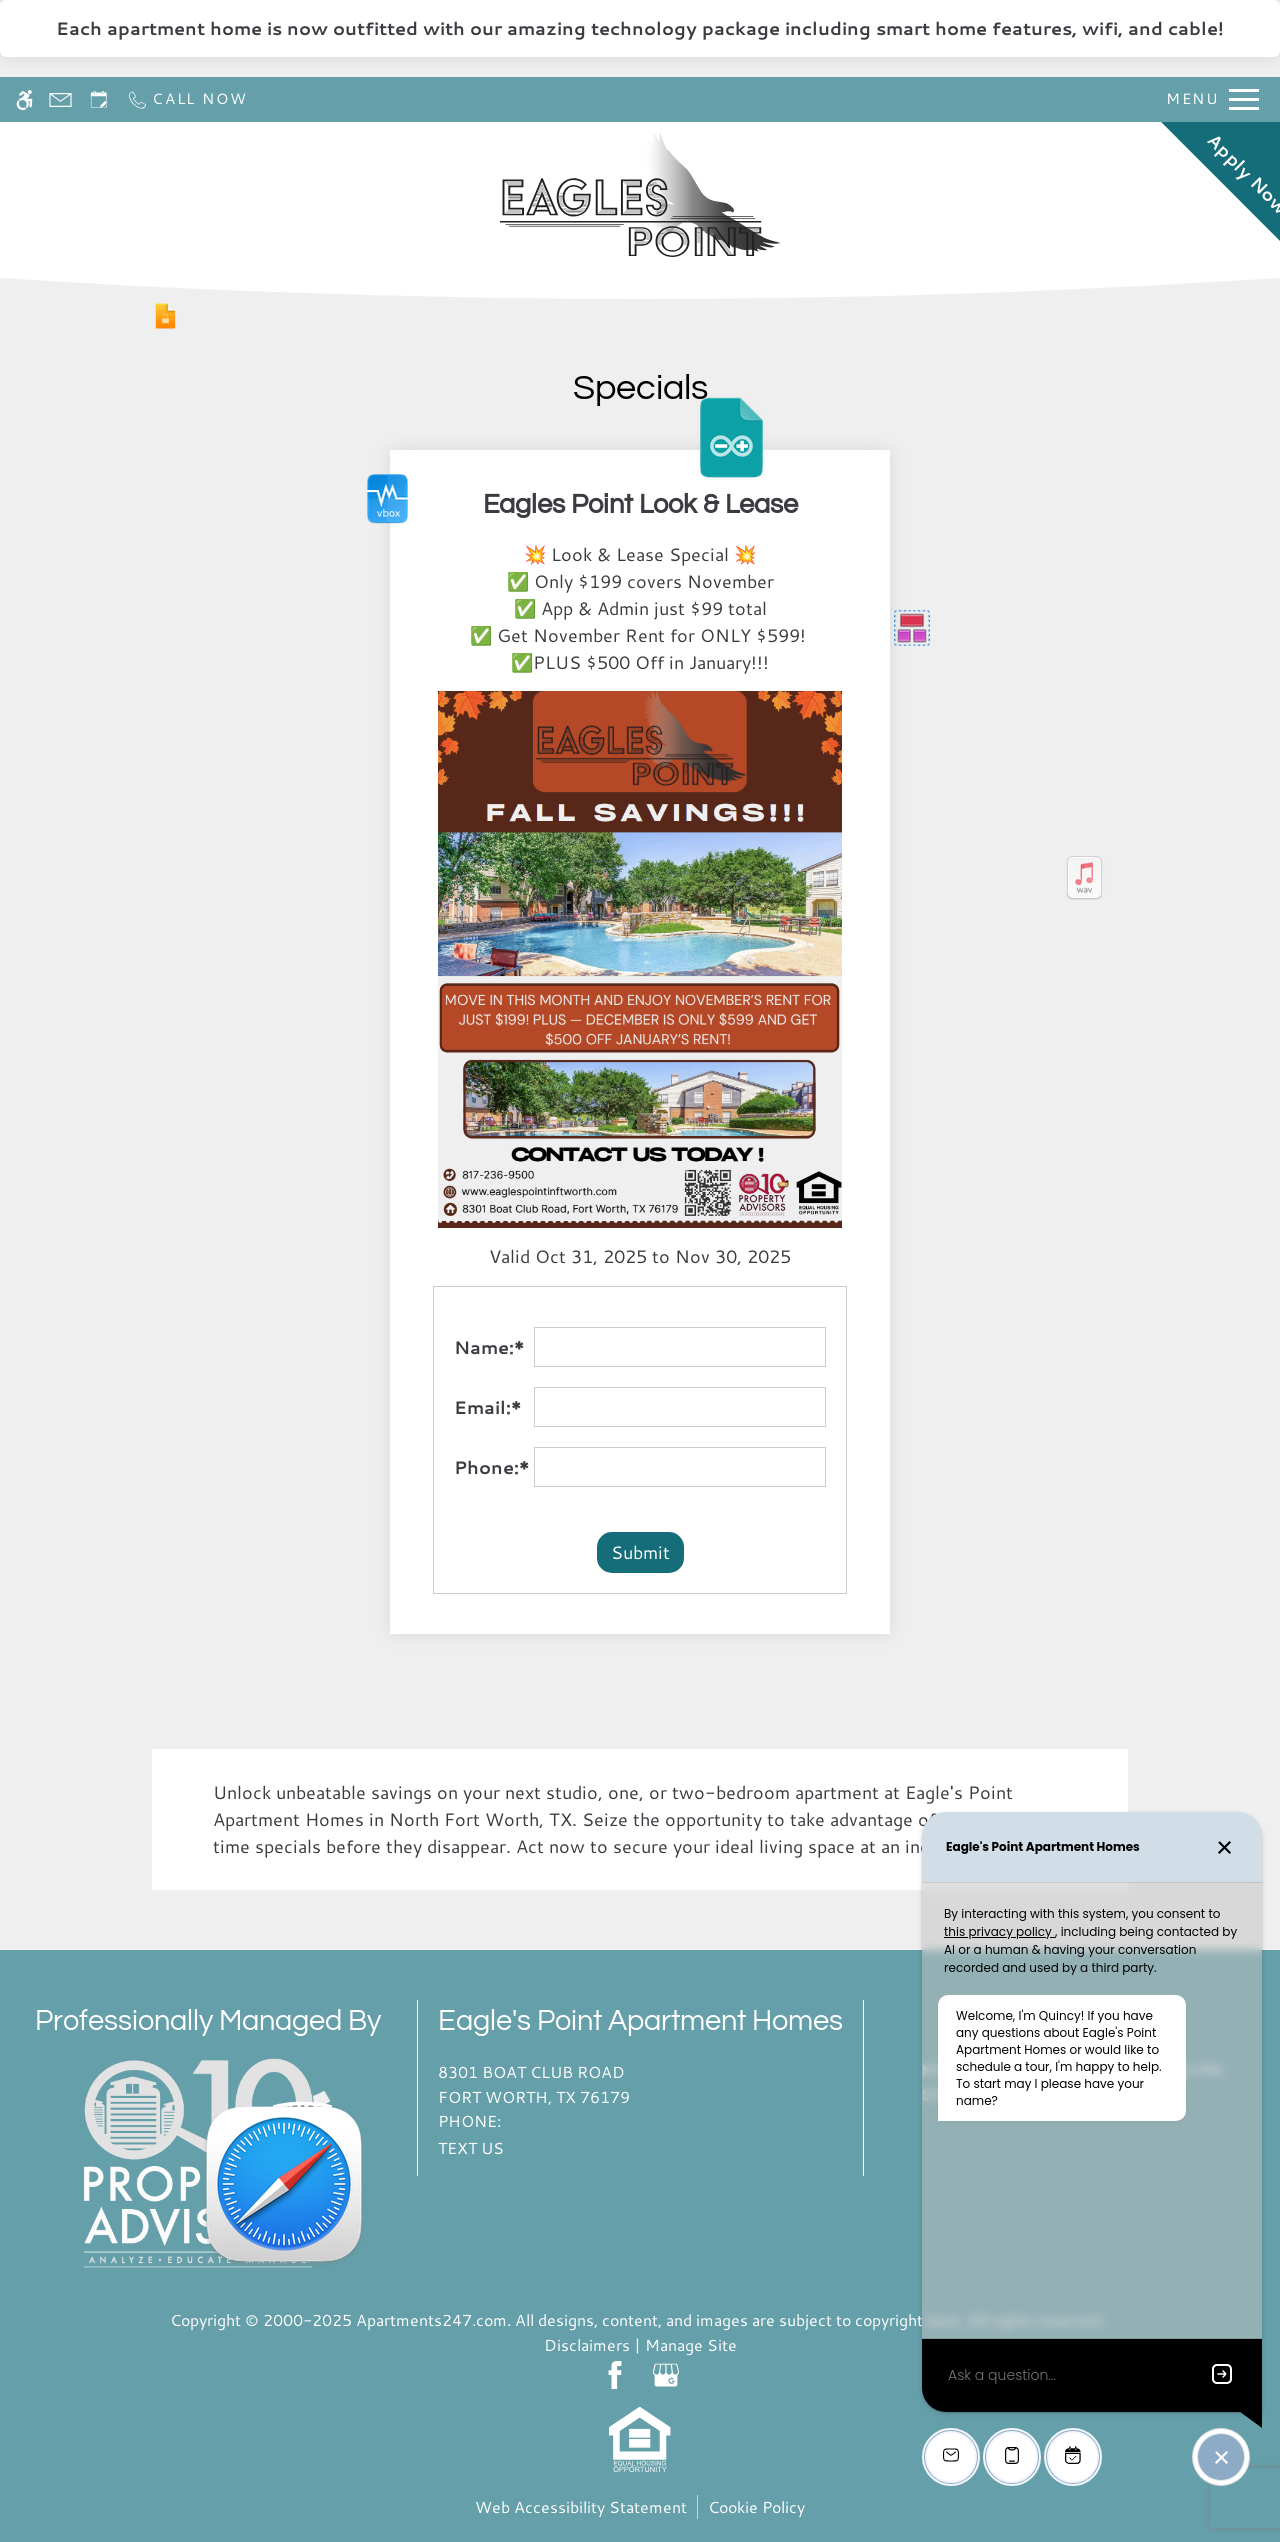 This screenshot has width=1280, height=2542. What do you see at coordinates (284, 2184) in the screenshot?
I see `open Safari web browser` at bounding box center [284, 2184].